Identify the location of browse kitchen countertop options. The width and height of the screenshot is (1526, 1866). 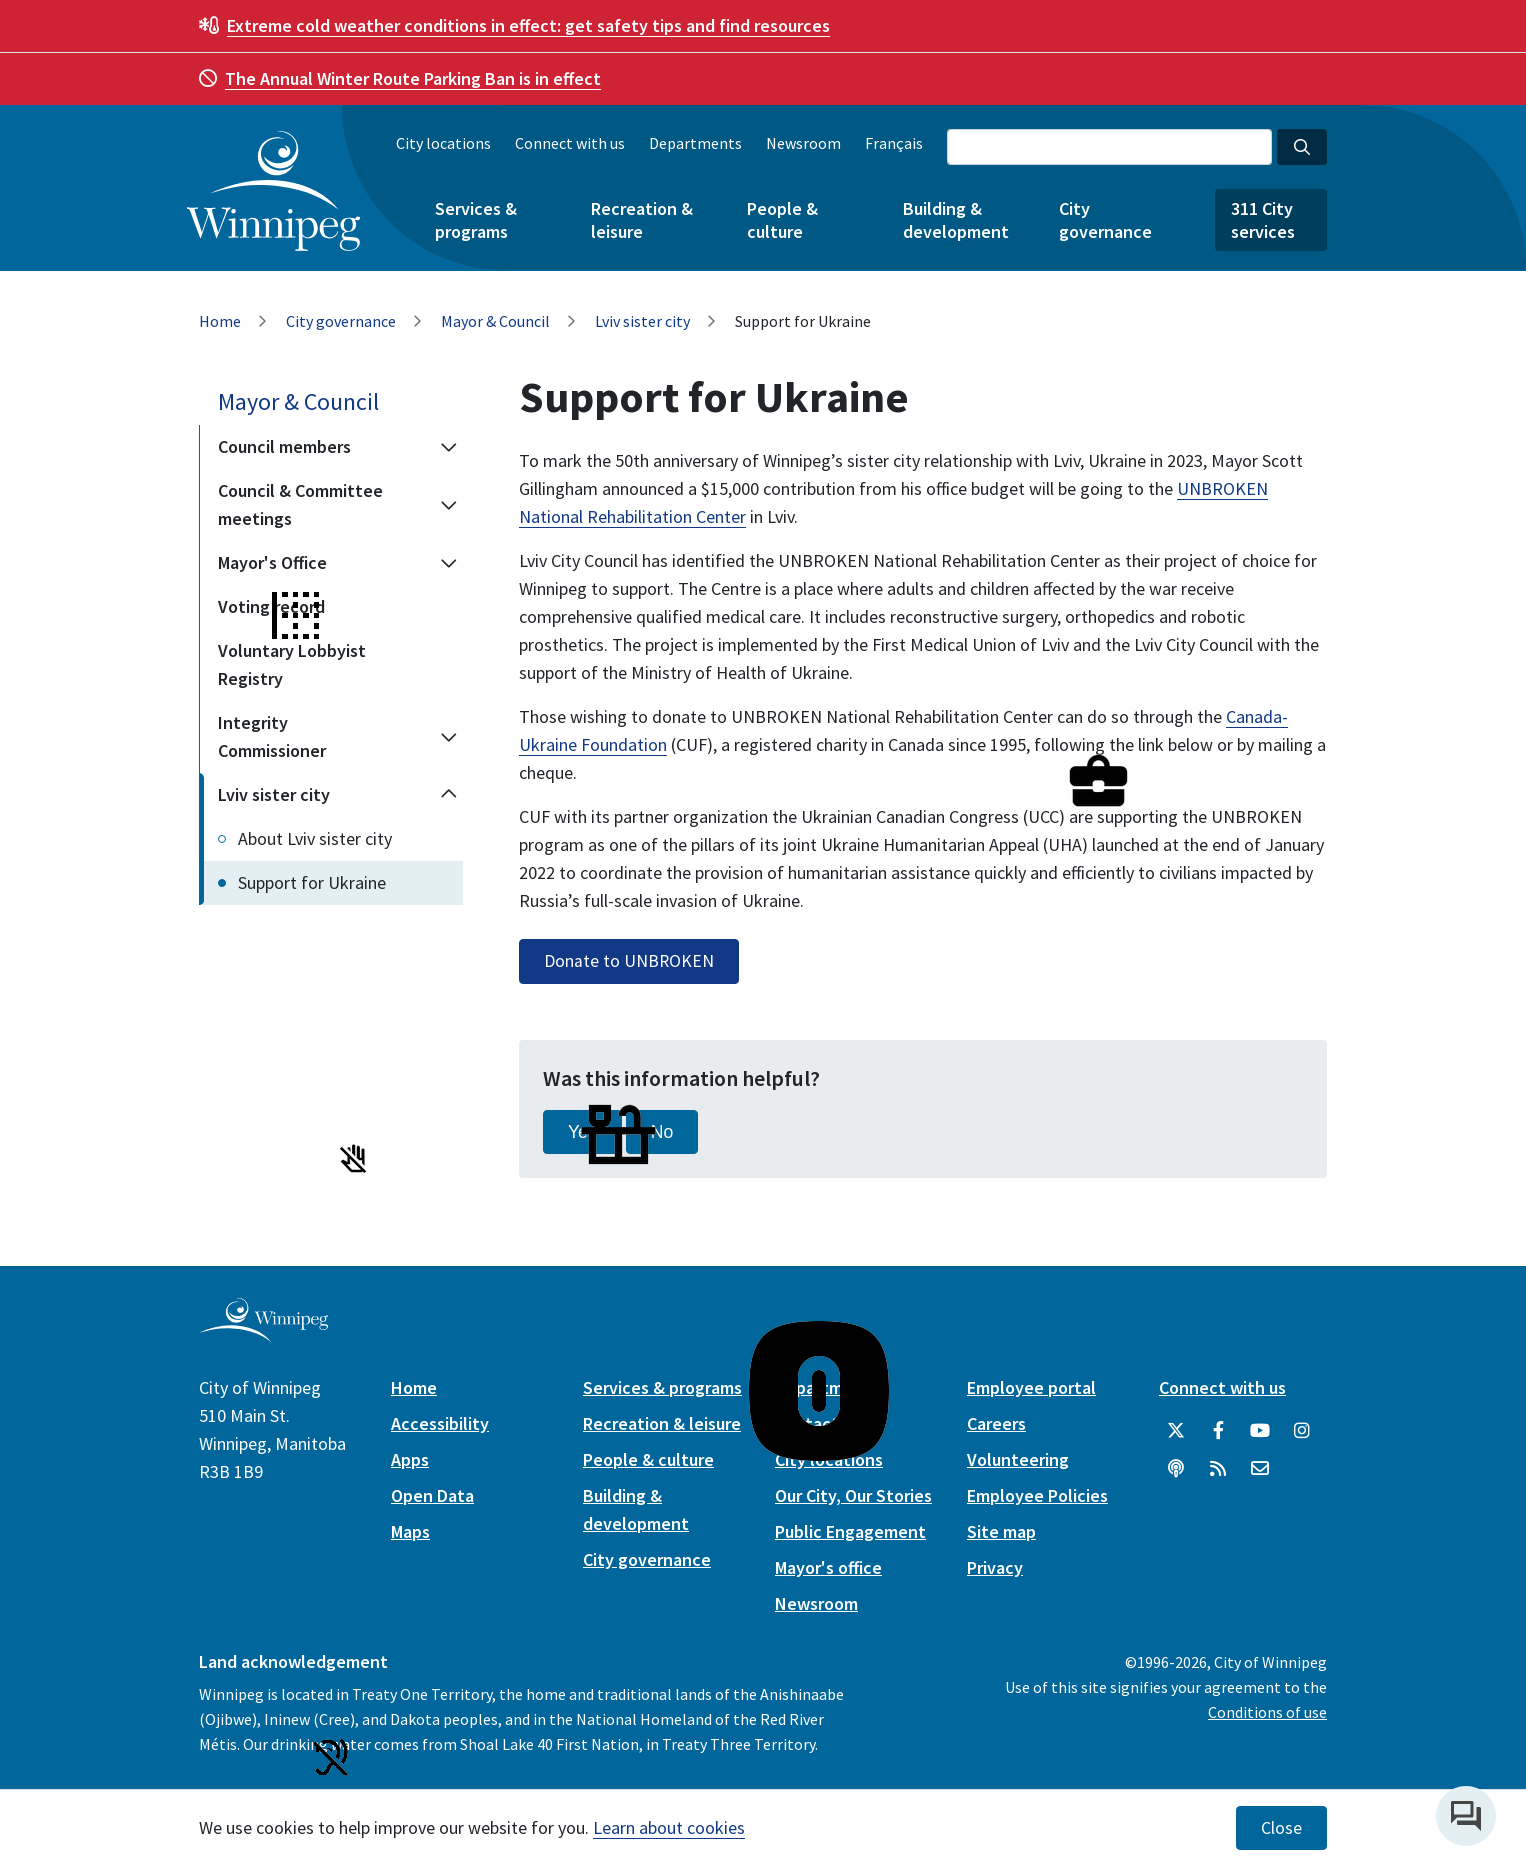
(618, 1134).